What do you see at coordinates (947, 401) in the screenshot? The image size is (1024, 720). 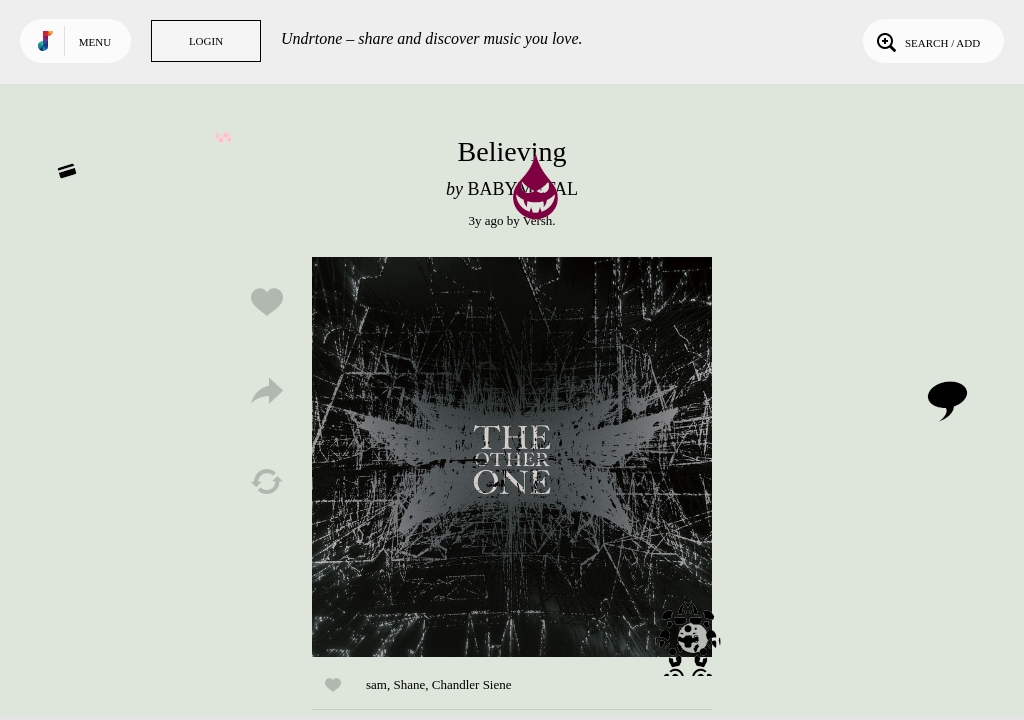 I see `open chat or messaging feature` at bounding box center [947, 401].